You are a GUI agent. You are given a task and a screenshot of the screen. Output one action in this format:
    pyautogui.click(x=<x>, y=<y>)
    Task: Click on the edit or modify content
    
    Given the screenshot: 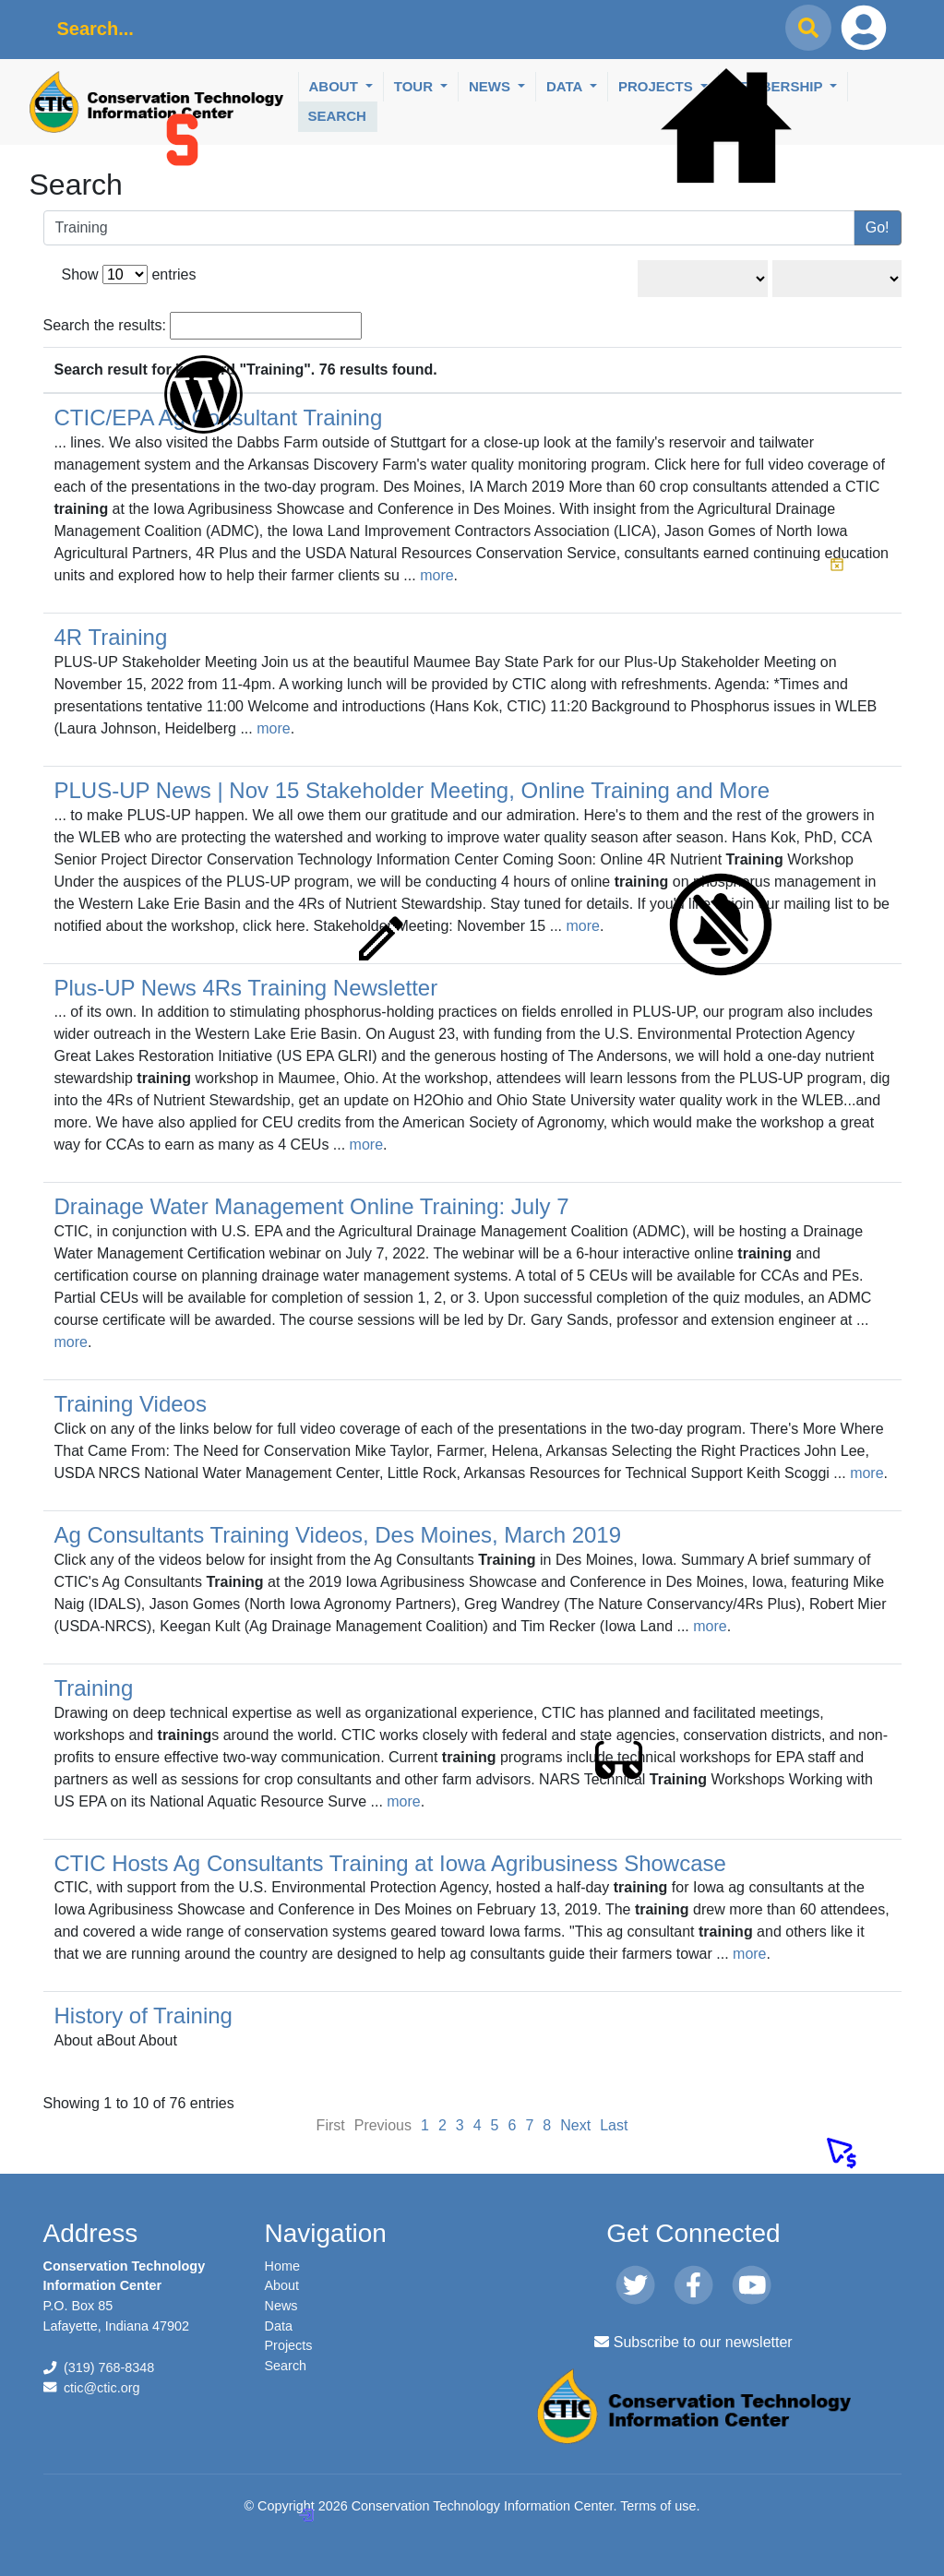 What is the action you would take?
    pyautogui.click(x=381, y=938)
    